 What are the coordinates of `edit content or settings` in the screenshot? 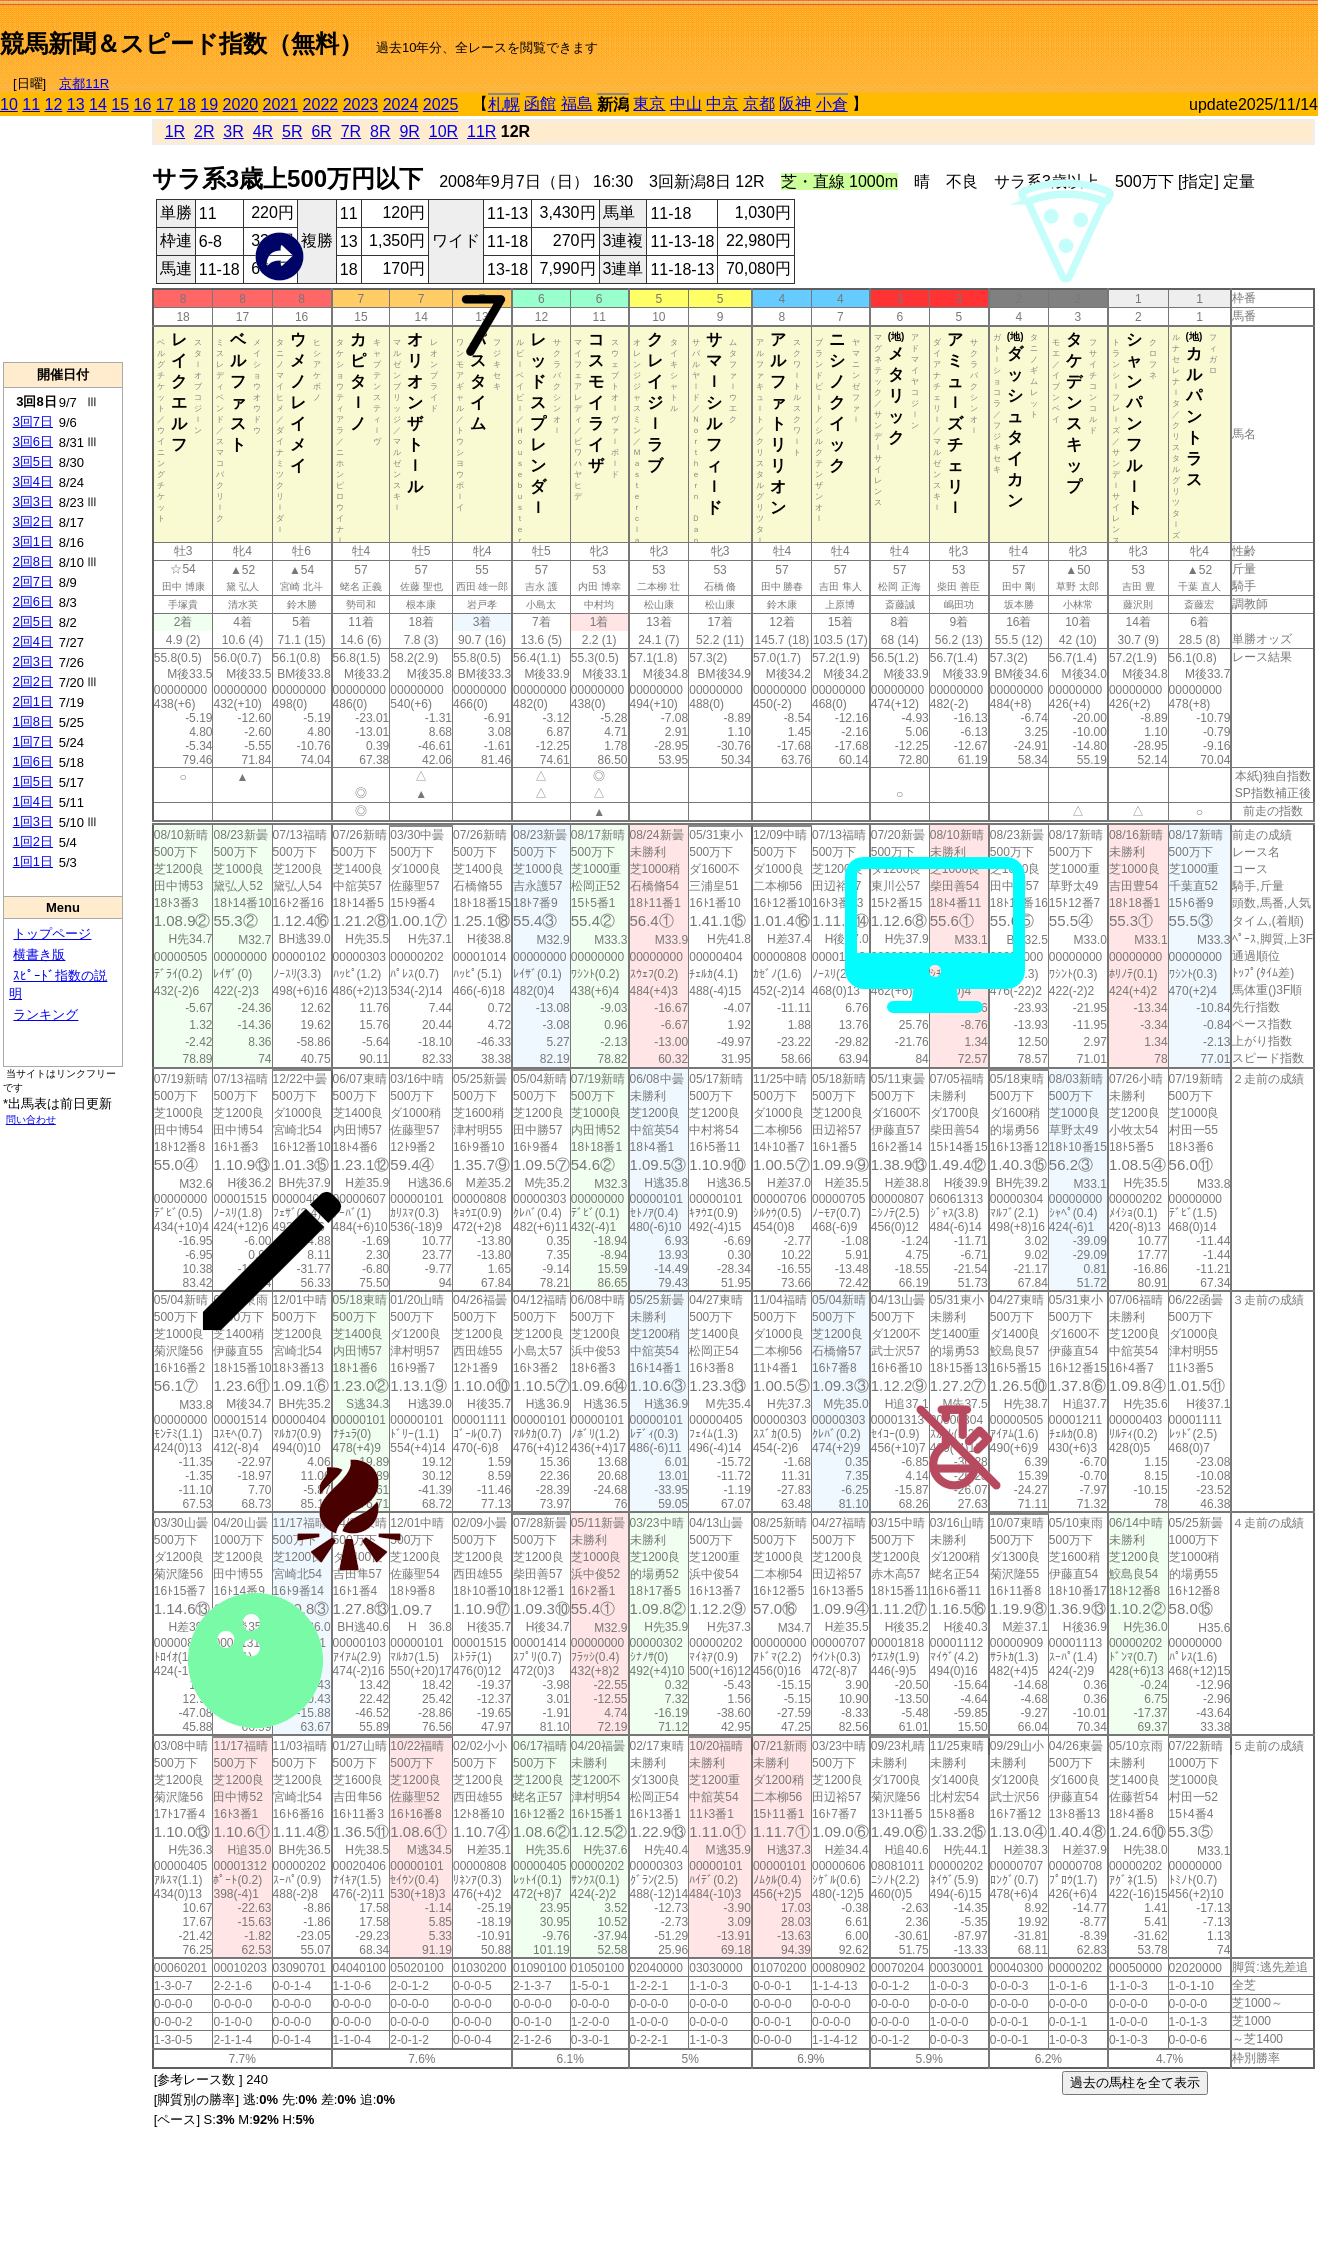 It's located at (272, 1261).